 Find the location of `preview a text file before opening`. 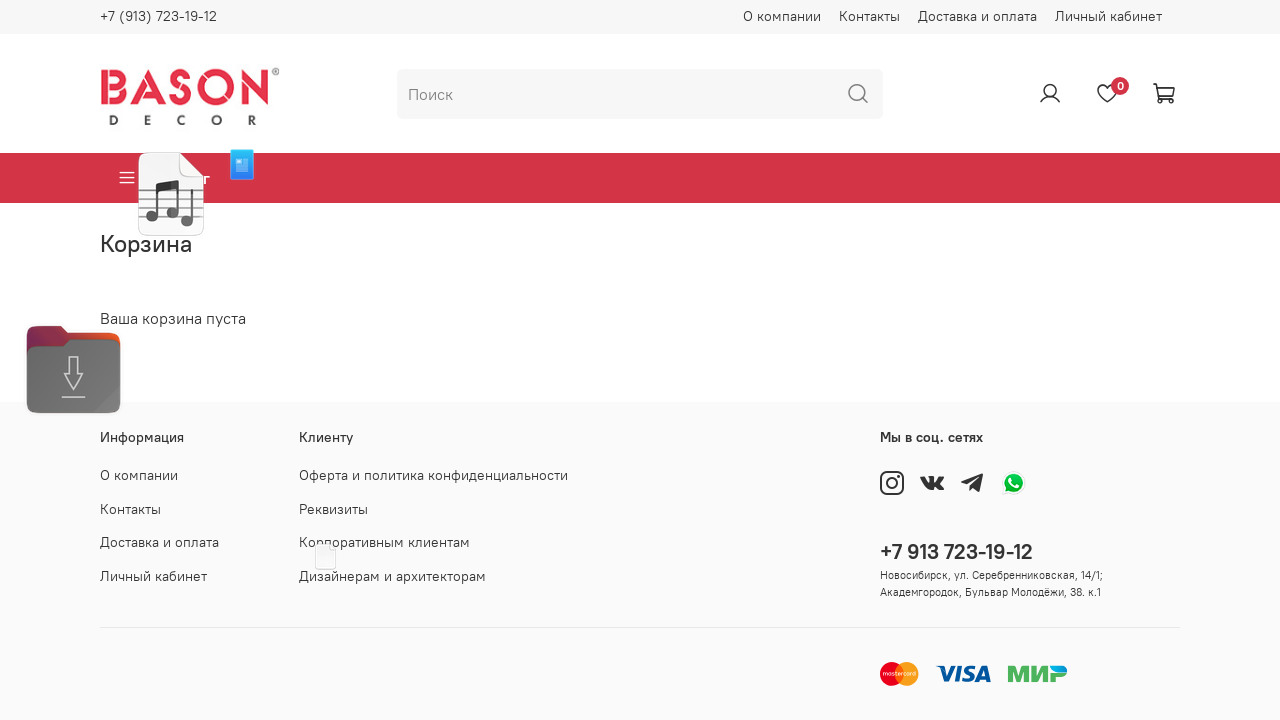

preview a text file before opening is located at coordinates (325, 556).